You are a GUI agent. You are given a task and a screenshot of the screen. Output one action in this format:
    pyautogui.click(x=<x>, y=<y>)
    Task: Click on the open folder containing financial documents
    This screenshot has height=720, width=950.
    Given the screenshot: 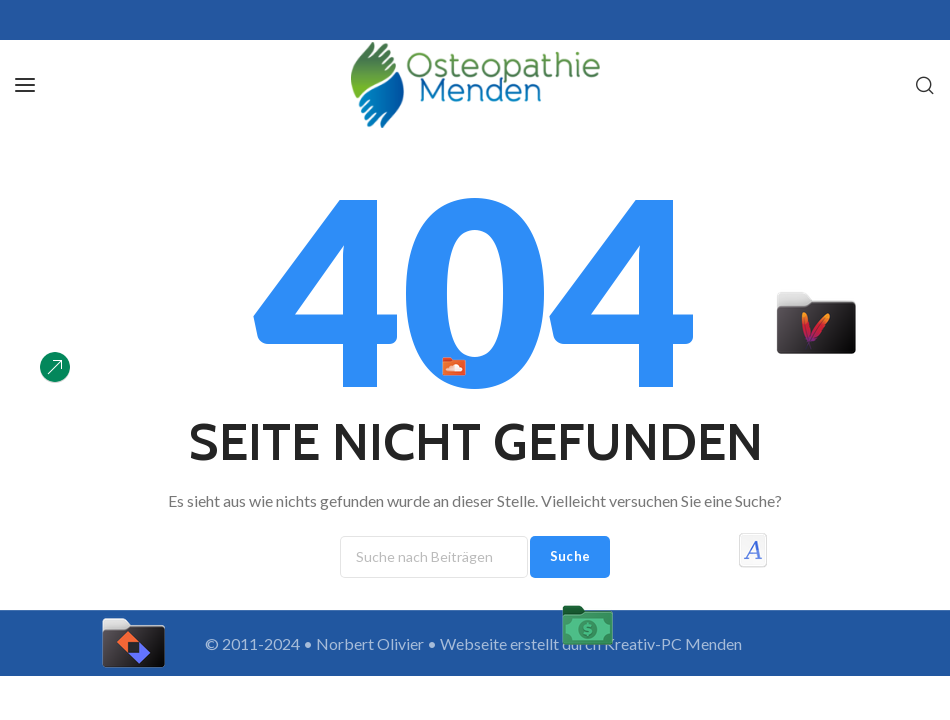 What is the action you would take?
    pyautogui.click(x=587, y=626)
    